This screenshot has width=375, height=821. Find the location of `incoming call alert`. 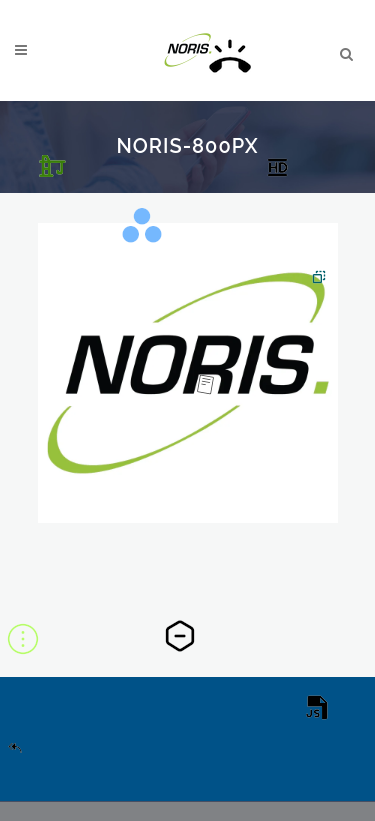

incoming call alert is located at coordinates (230, 57).